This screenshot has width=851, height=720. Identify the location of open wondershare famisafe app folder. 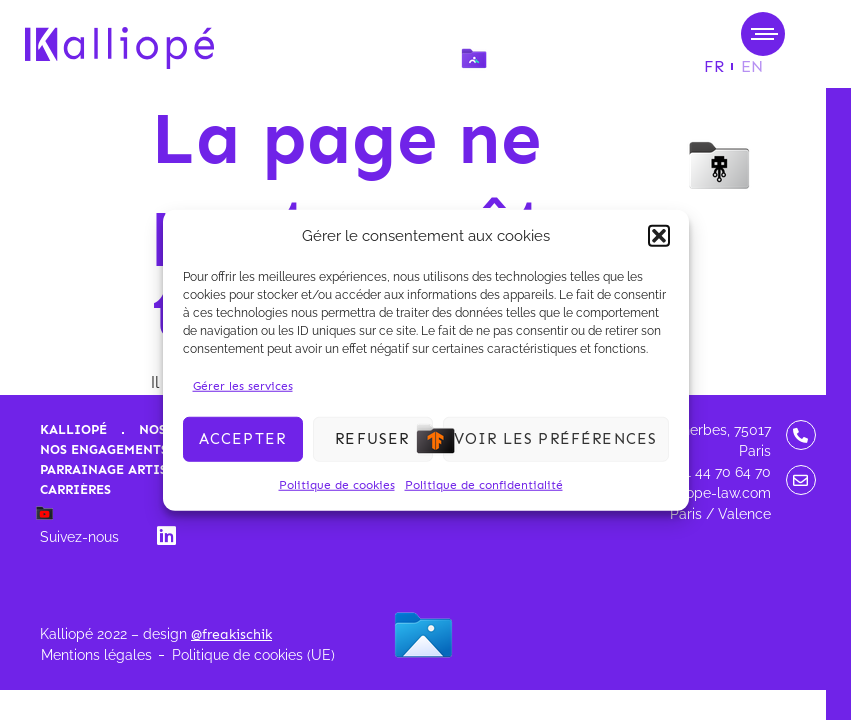
(474, 59).